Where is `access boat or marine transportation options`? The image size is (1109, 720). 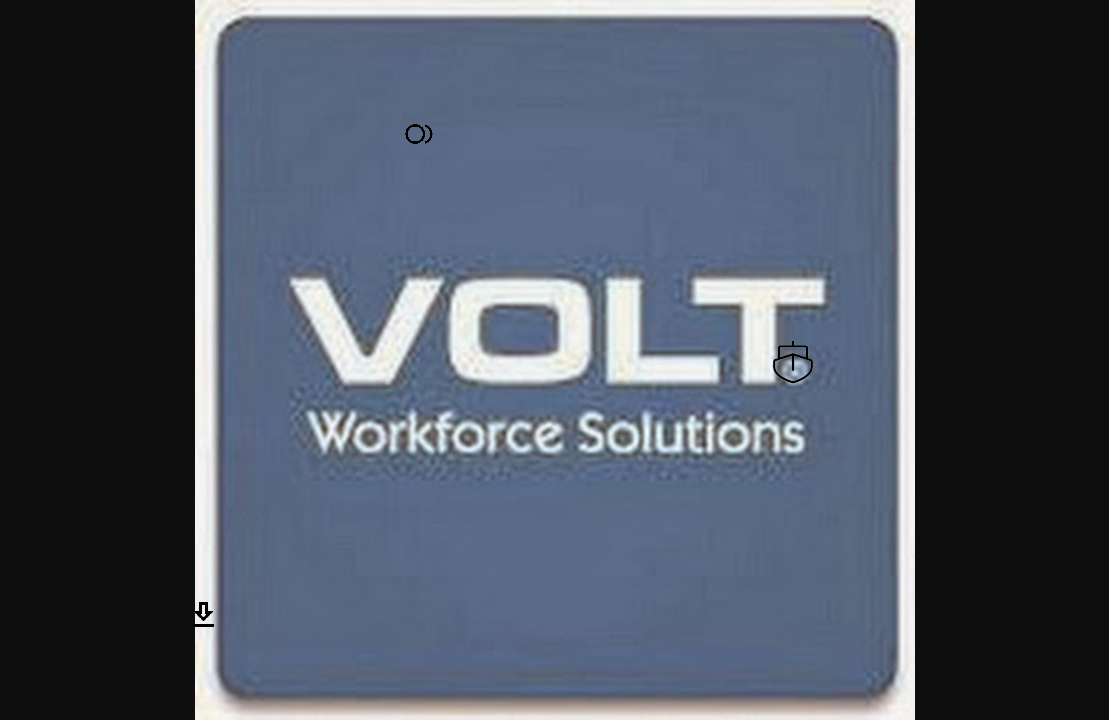
access boat or marine transportation options is located at coordinates (793, 362).